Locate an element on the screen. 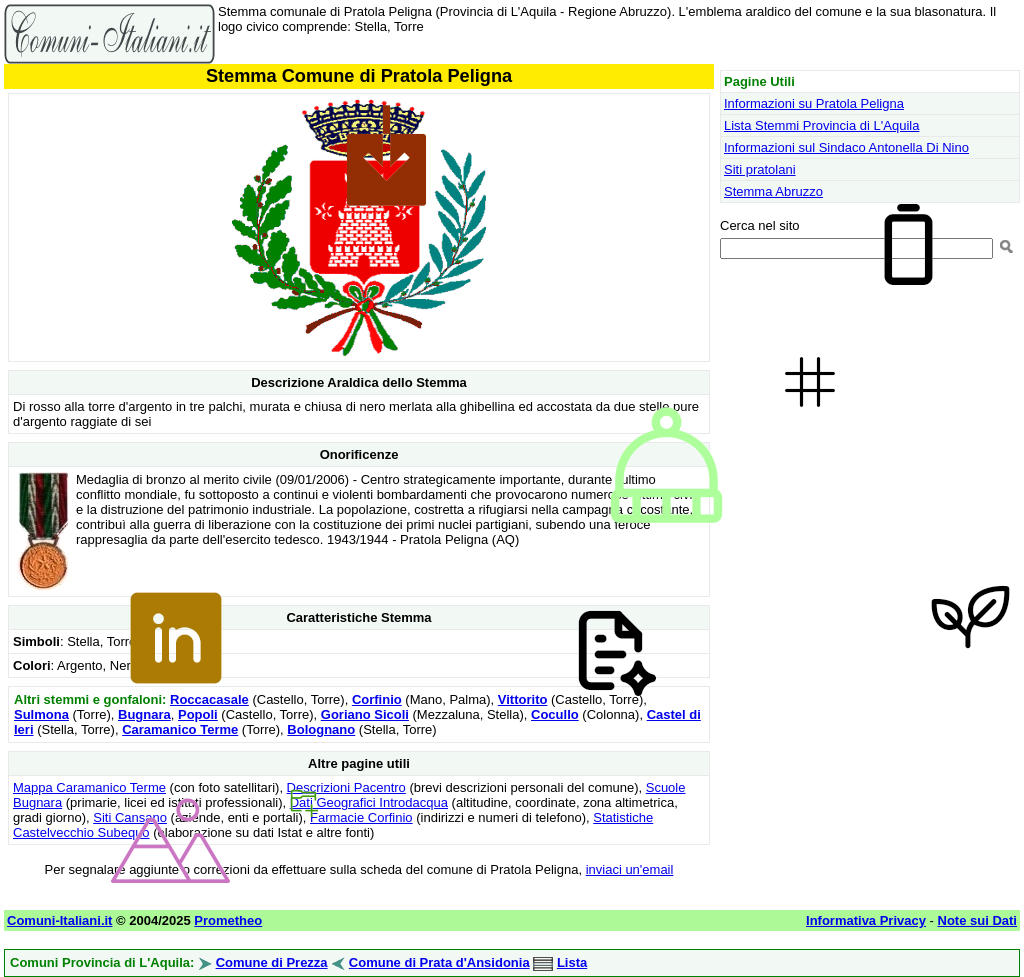  view landscape or nature photos is located at coordinates (170, 846).